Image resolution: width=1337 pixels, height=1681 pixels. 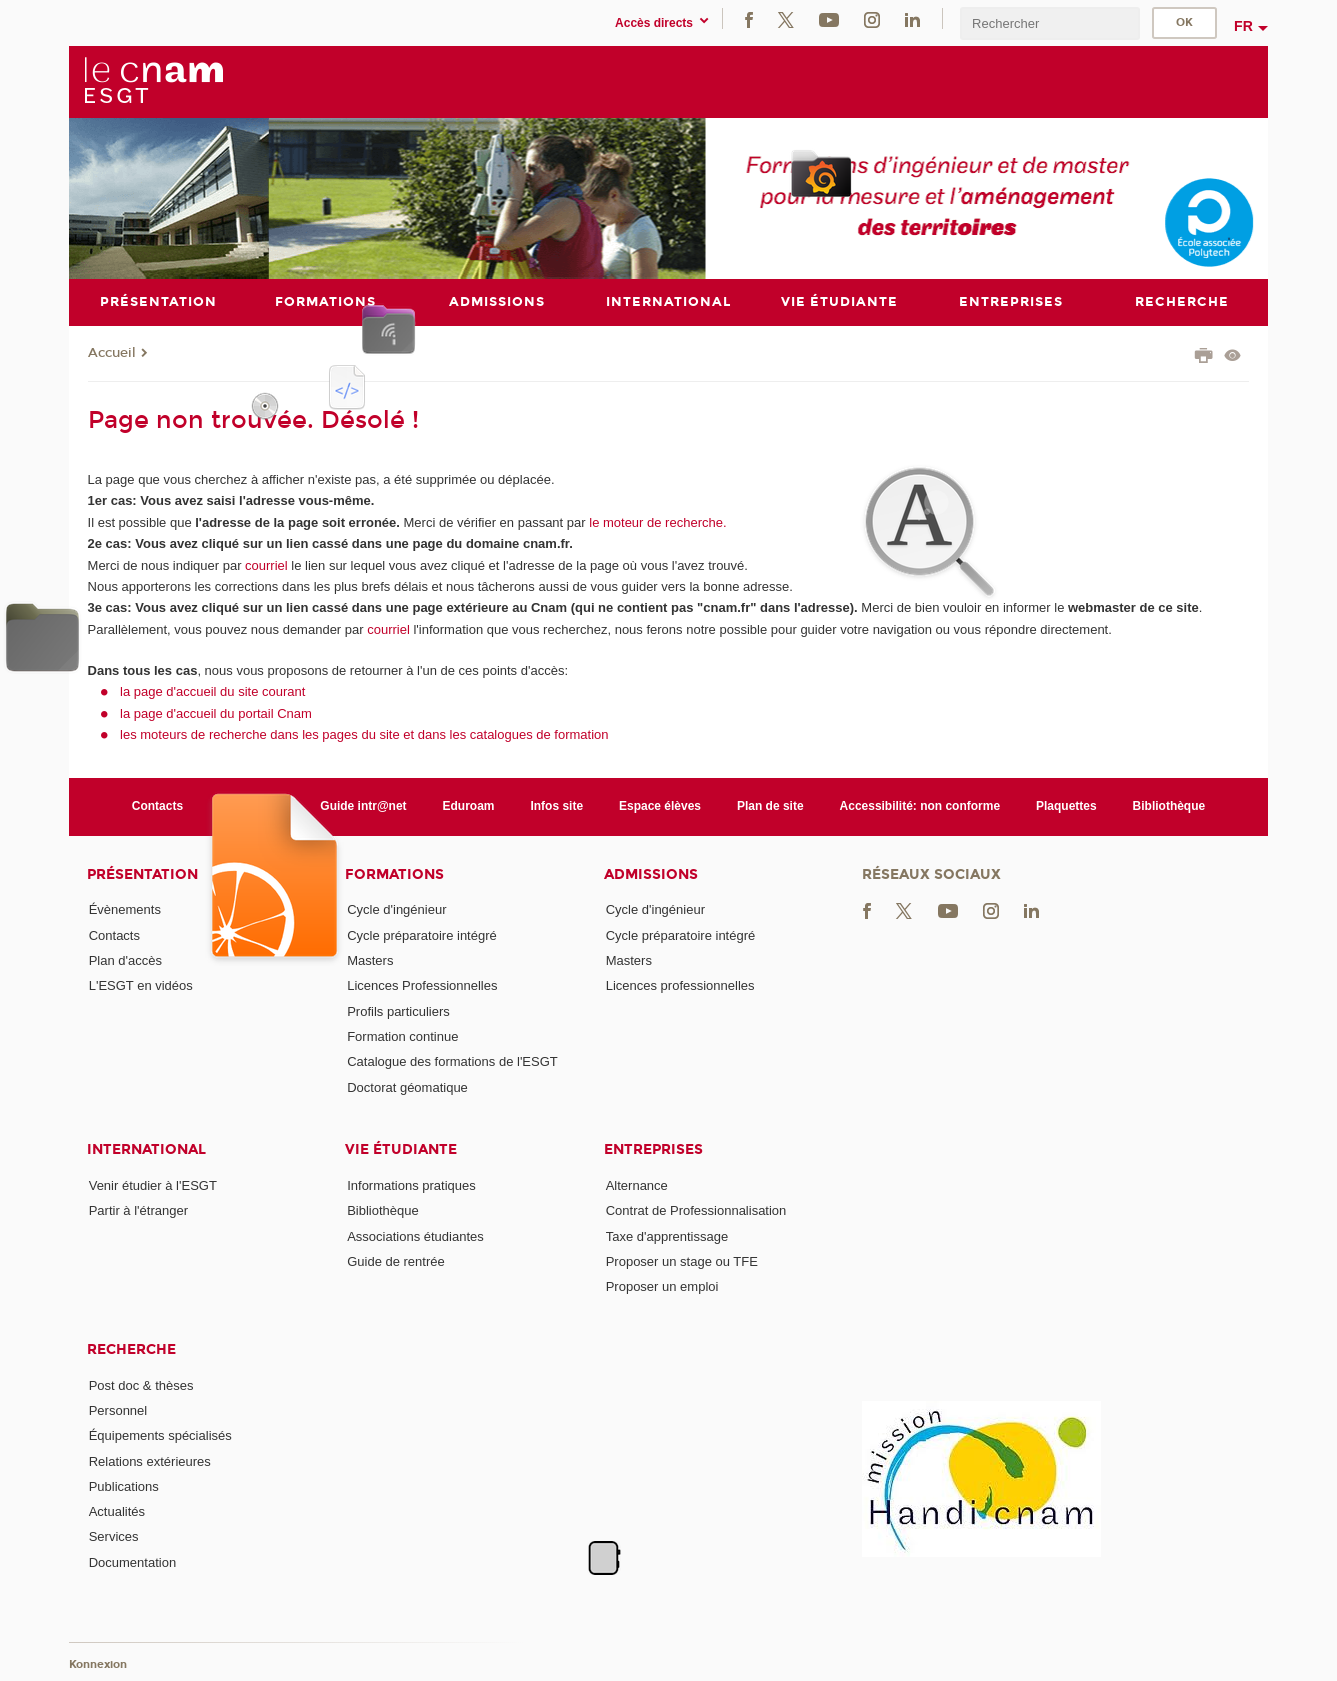 I want to click on open grafana project folder, so click(x=821, y=175).